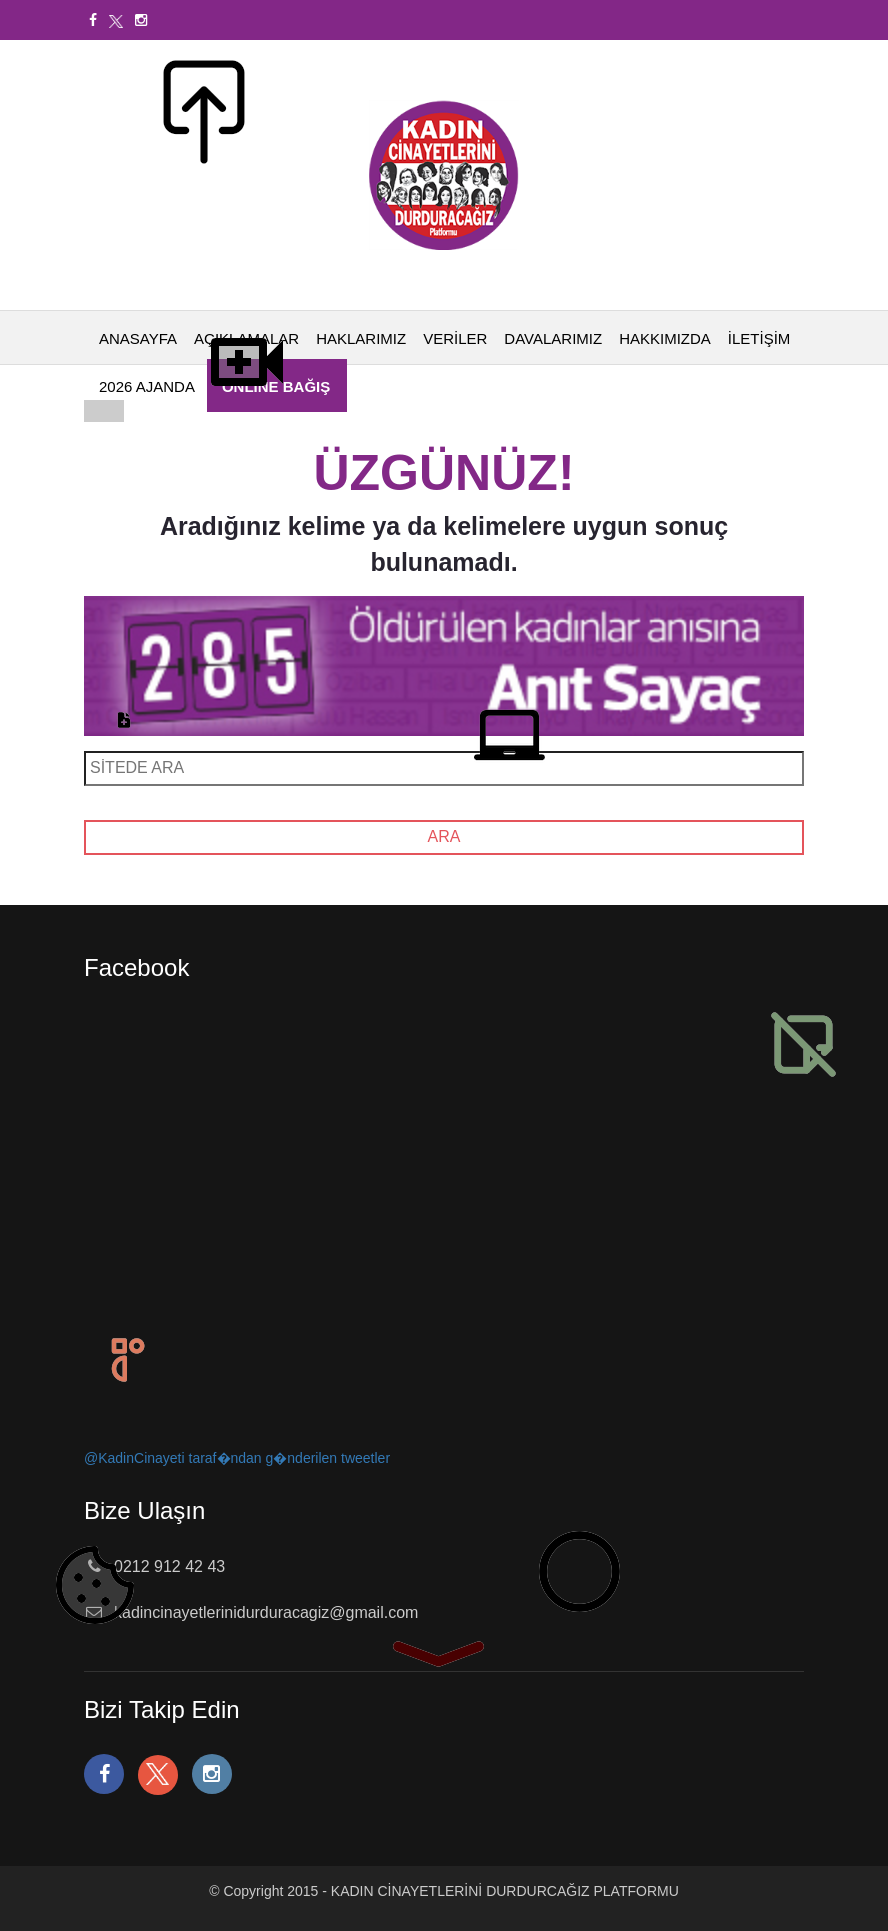 This screenshot has width=888, height=1931. I want to click on access chromebook or laptop settings, so click(509, 736).